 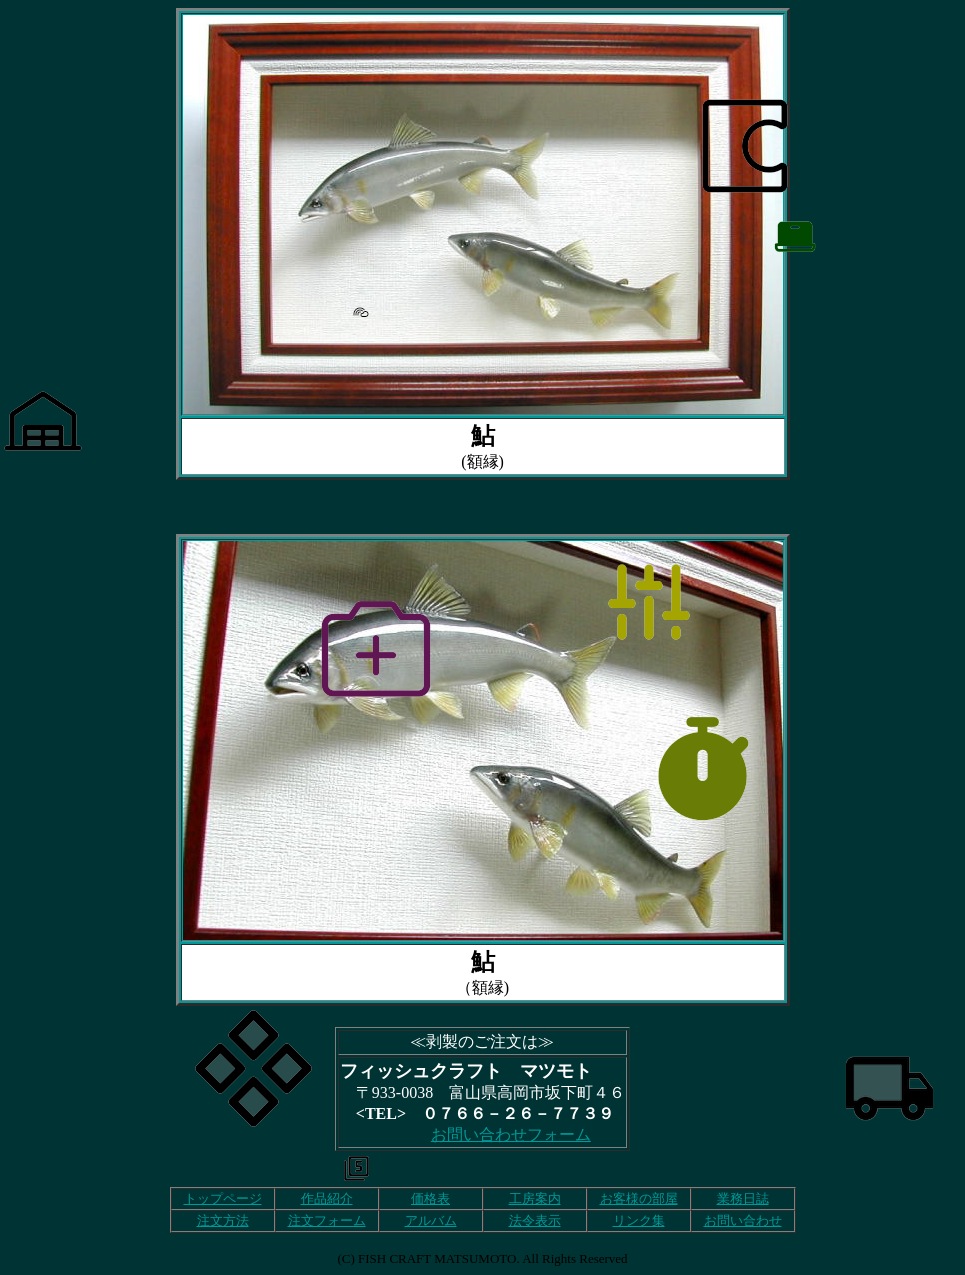 What do you see at coordinates (361, 312) in the screenshot?
I see `view weather information` at bounding box center [361, 312].